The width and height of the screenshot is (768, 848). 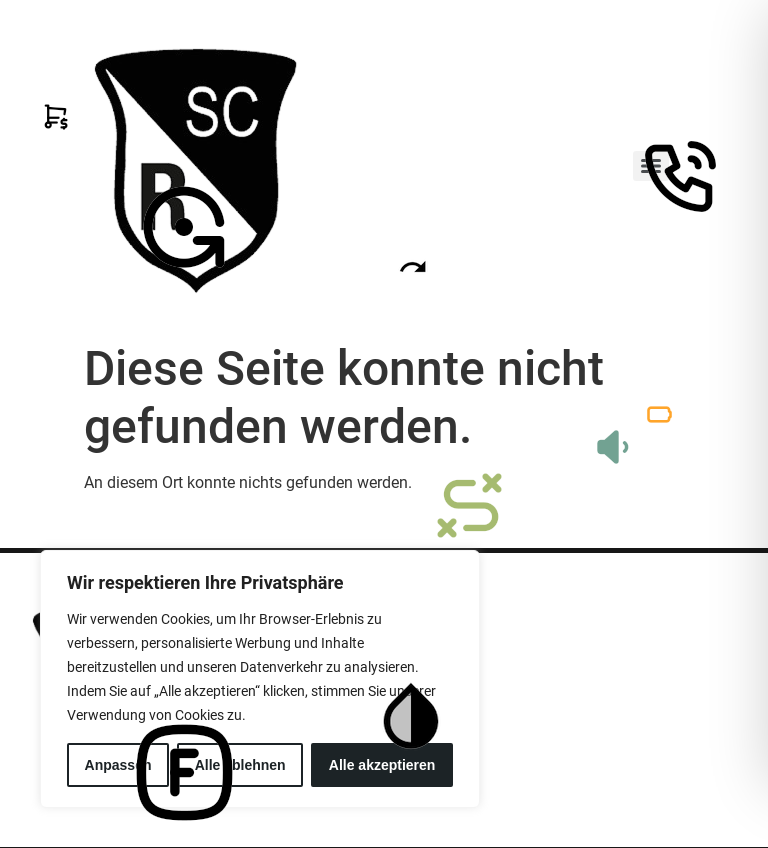 What do you see at coordinates (184, 227) in the screenshot?
I see `rotate or refresh content` at bounding box center [184, 227].